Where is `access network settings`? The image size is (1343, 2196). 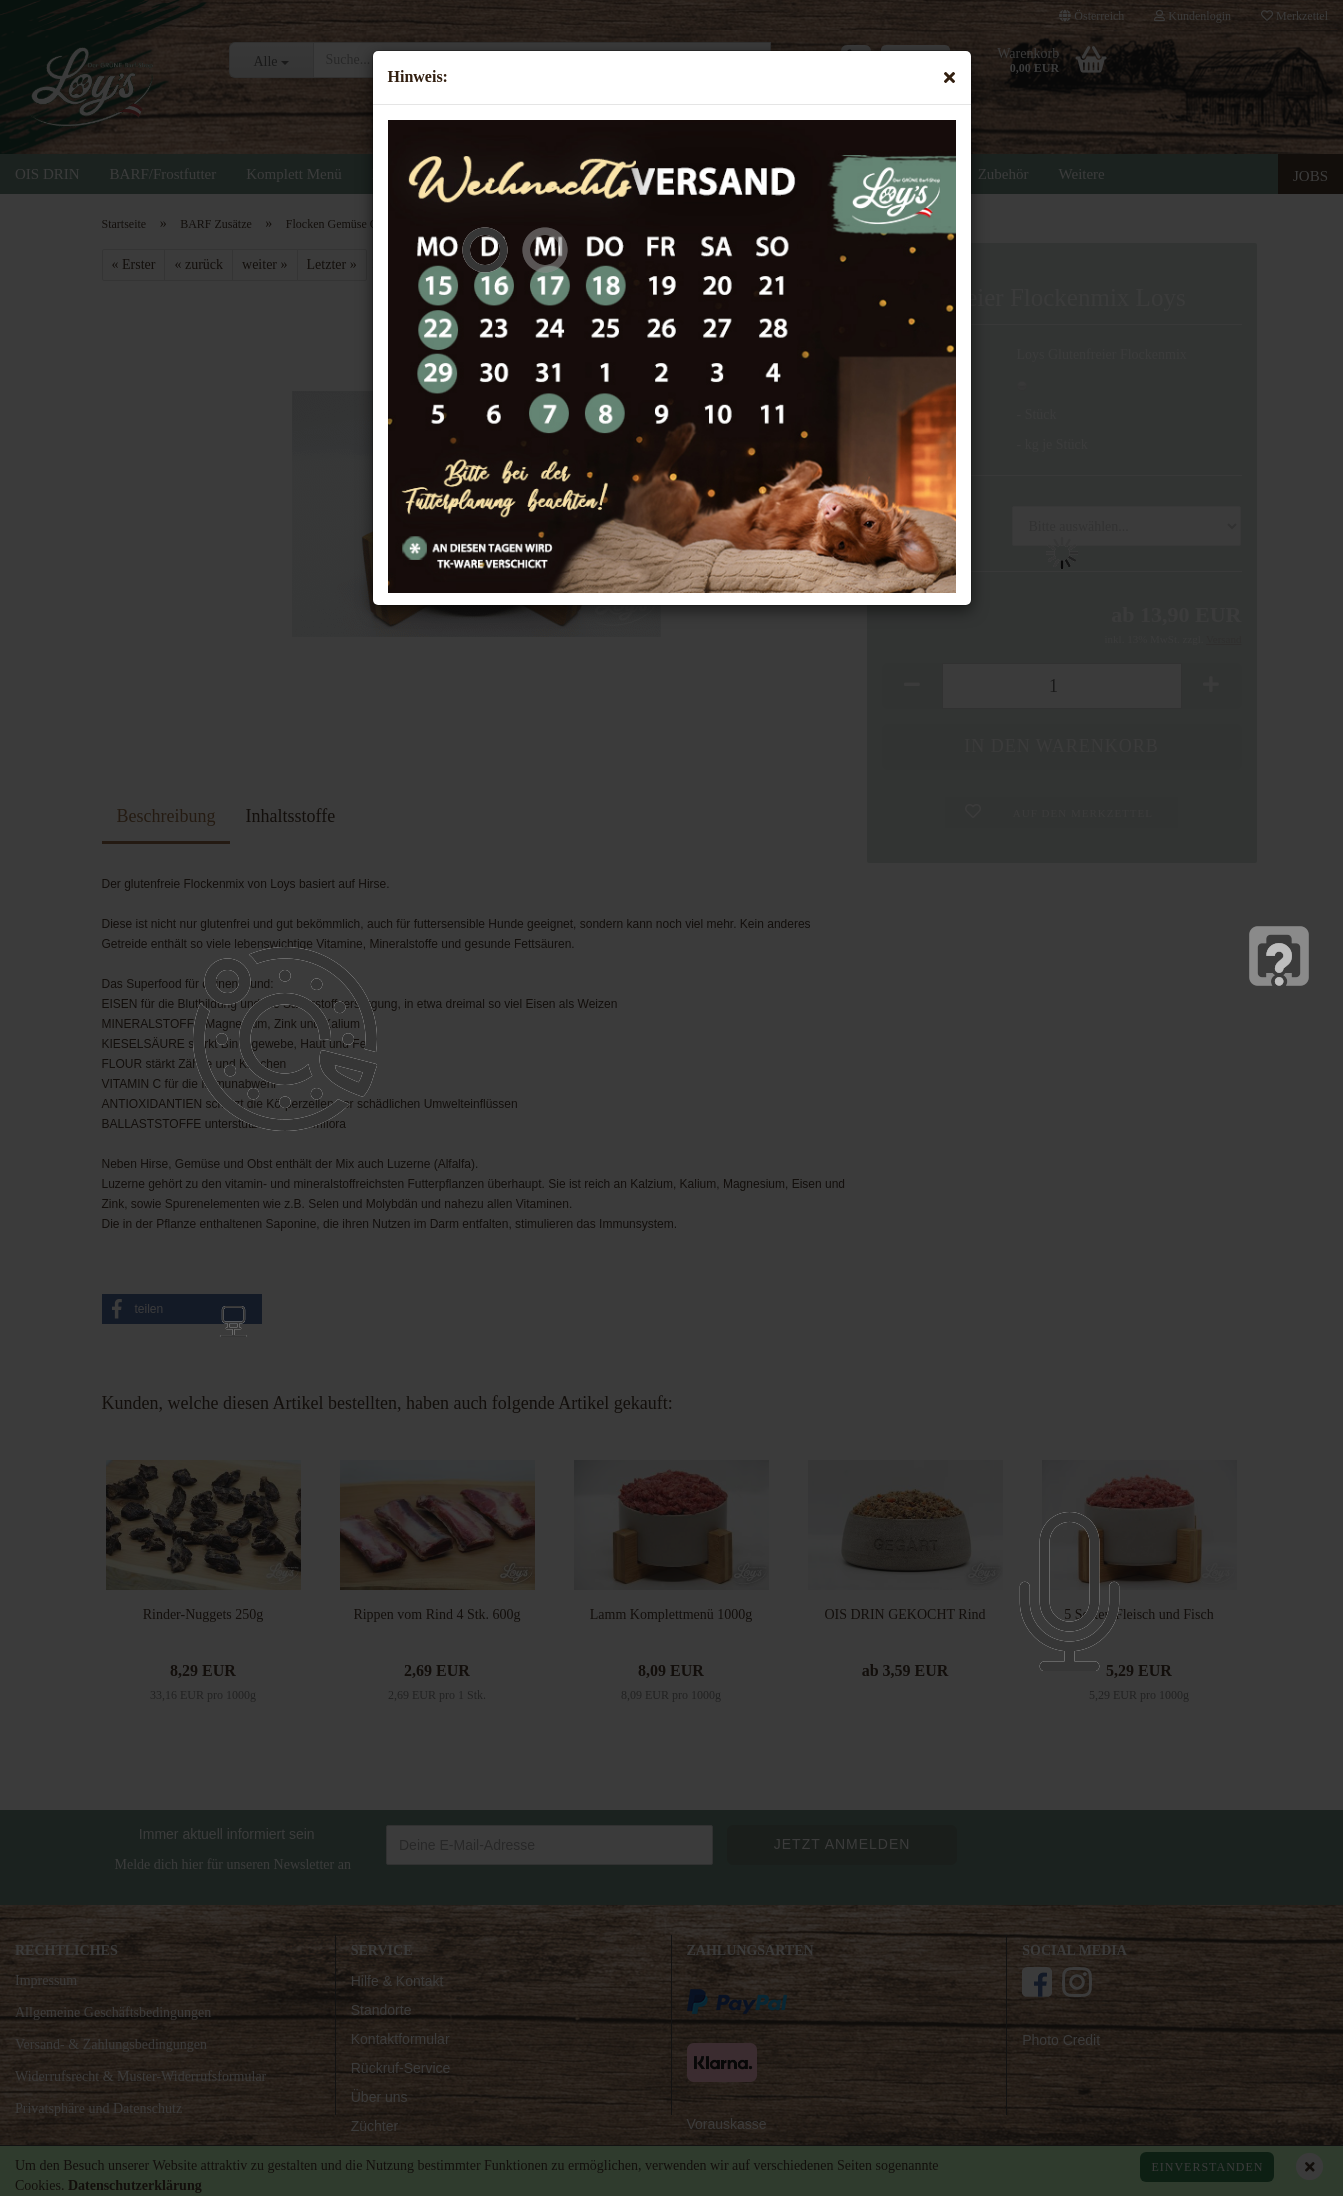
access network settings is located at coordinates (233, 1321).